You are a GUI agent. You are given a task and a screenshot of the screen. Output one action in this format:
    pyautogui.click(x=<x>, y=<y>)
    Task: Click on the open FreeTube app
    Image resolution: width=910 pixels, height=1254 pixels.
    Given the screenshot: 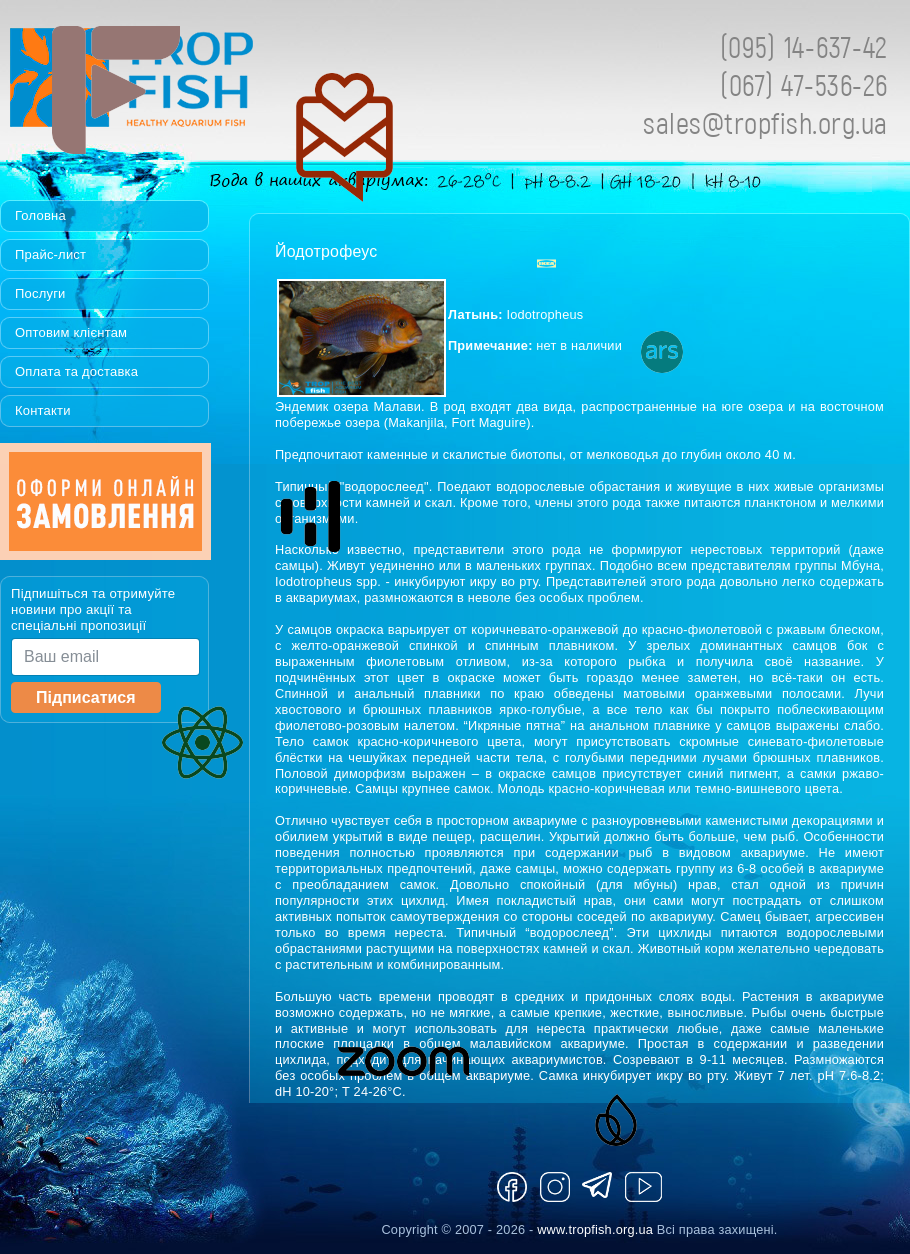 What is the action you would take?
    pyautogui.click(x=116, y=90)
    